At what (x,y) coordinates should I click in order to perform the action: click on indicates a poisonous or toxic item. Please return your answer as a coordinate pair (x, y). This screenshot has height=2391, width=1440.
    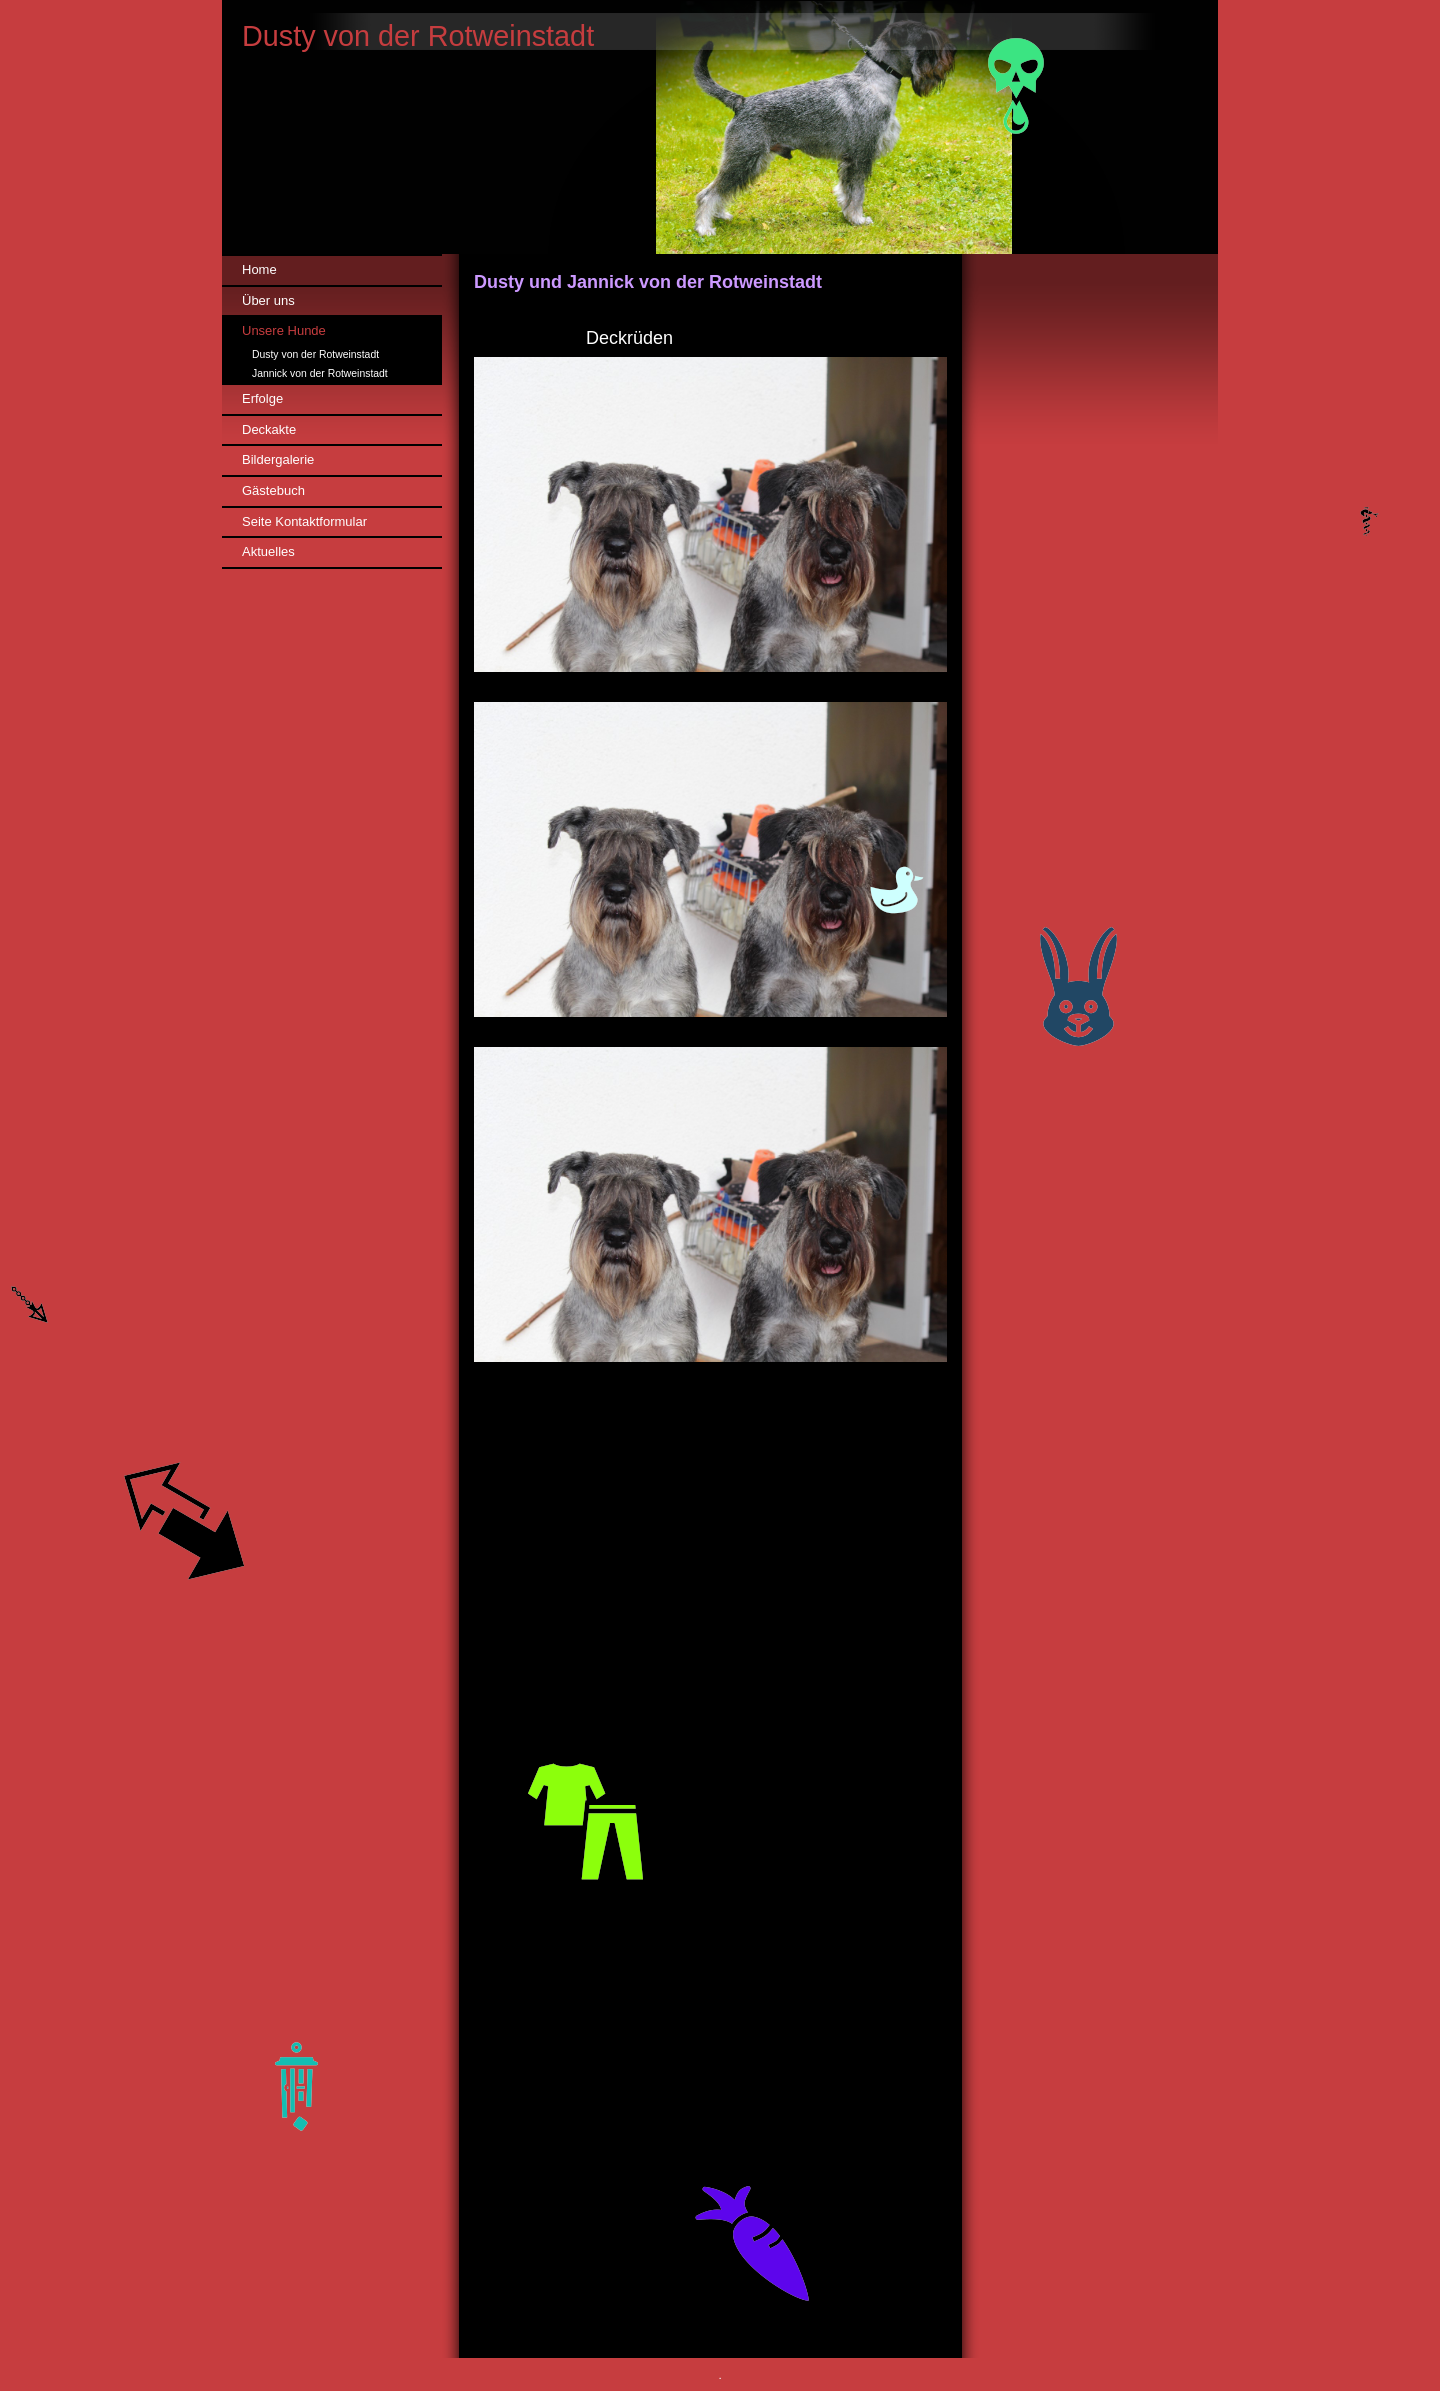
    Looking at the image, I should click on (1016, 86).